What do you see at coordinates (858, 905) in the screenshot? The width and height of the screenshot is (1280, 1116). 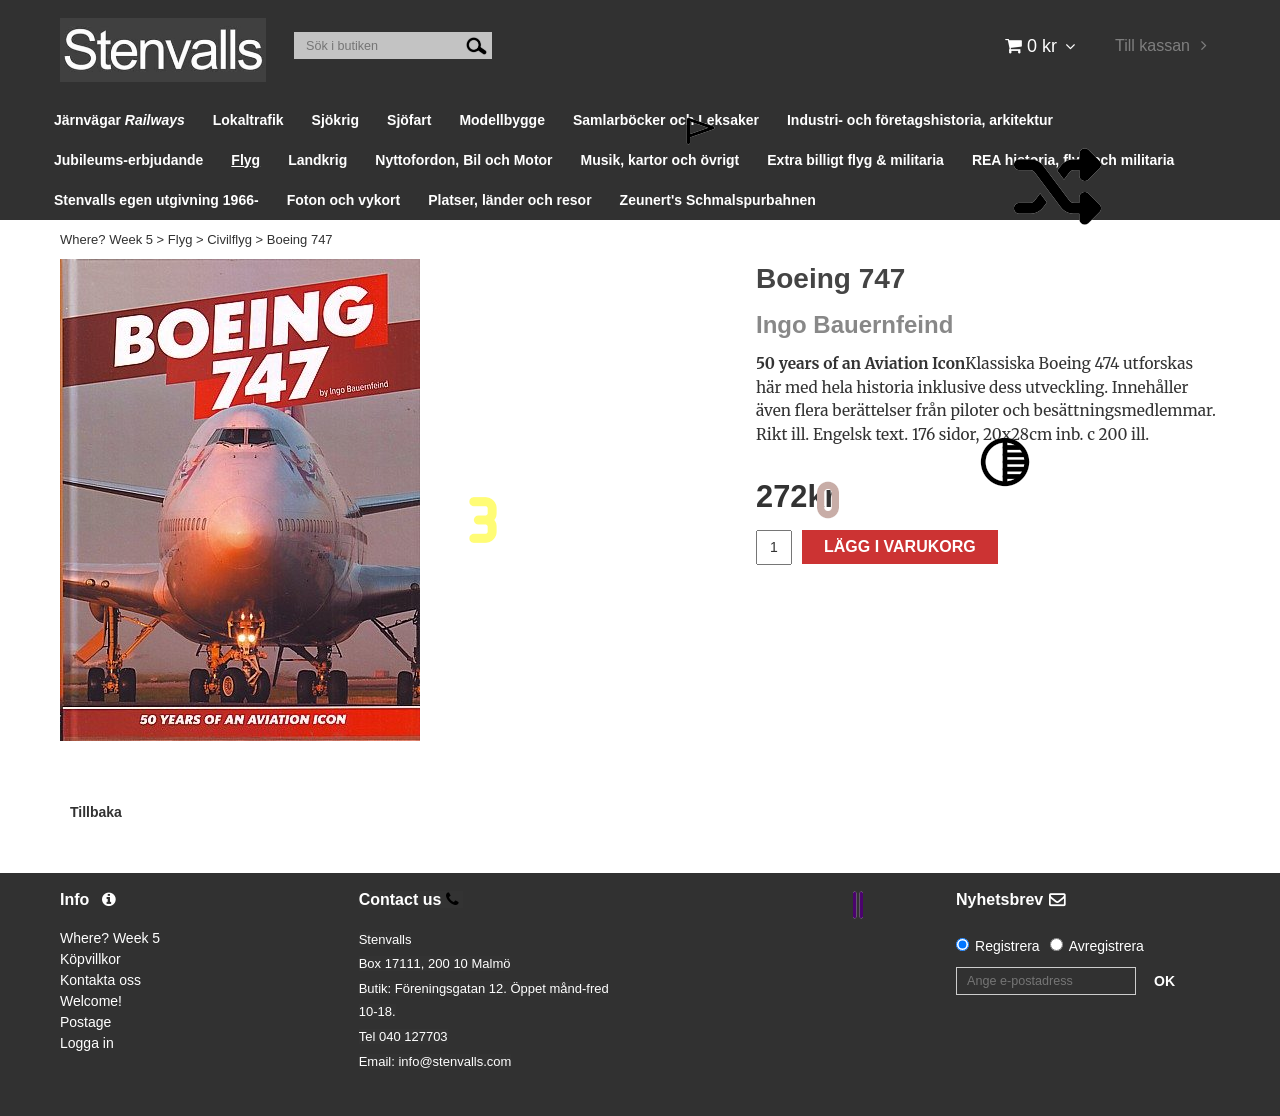 I see `indicates a count of two items` at bounding box center [858, 905].